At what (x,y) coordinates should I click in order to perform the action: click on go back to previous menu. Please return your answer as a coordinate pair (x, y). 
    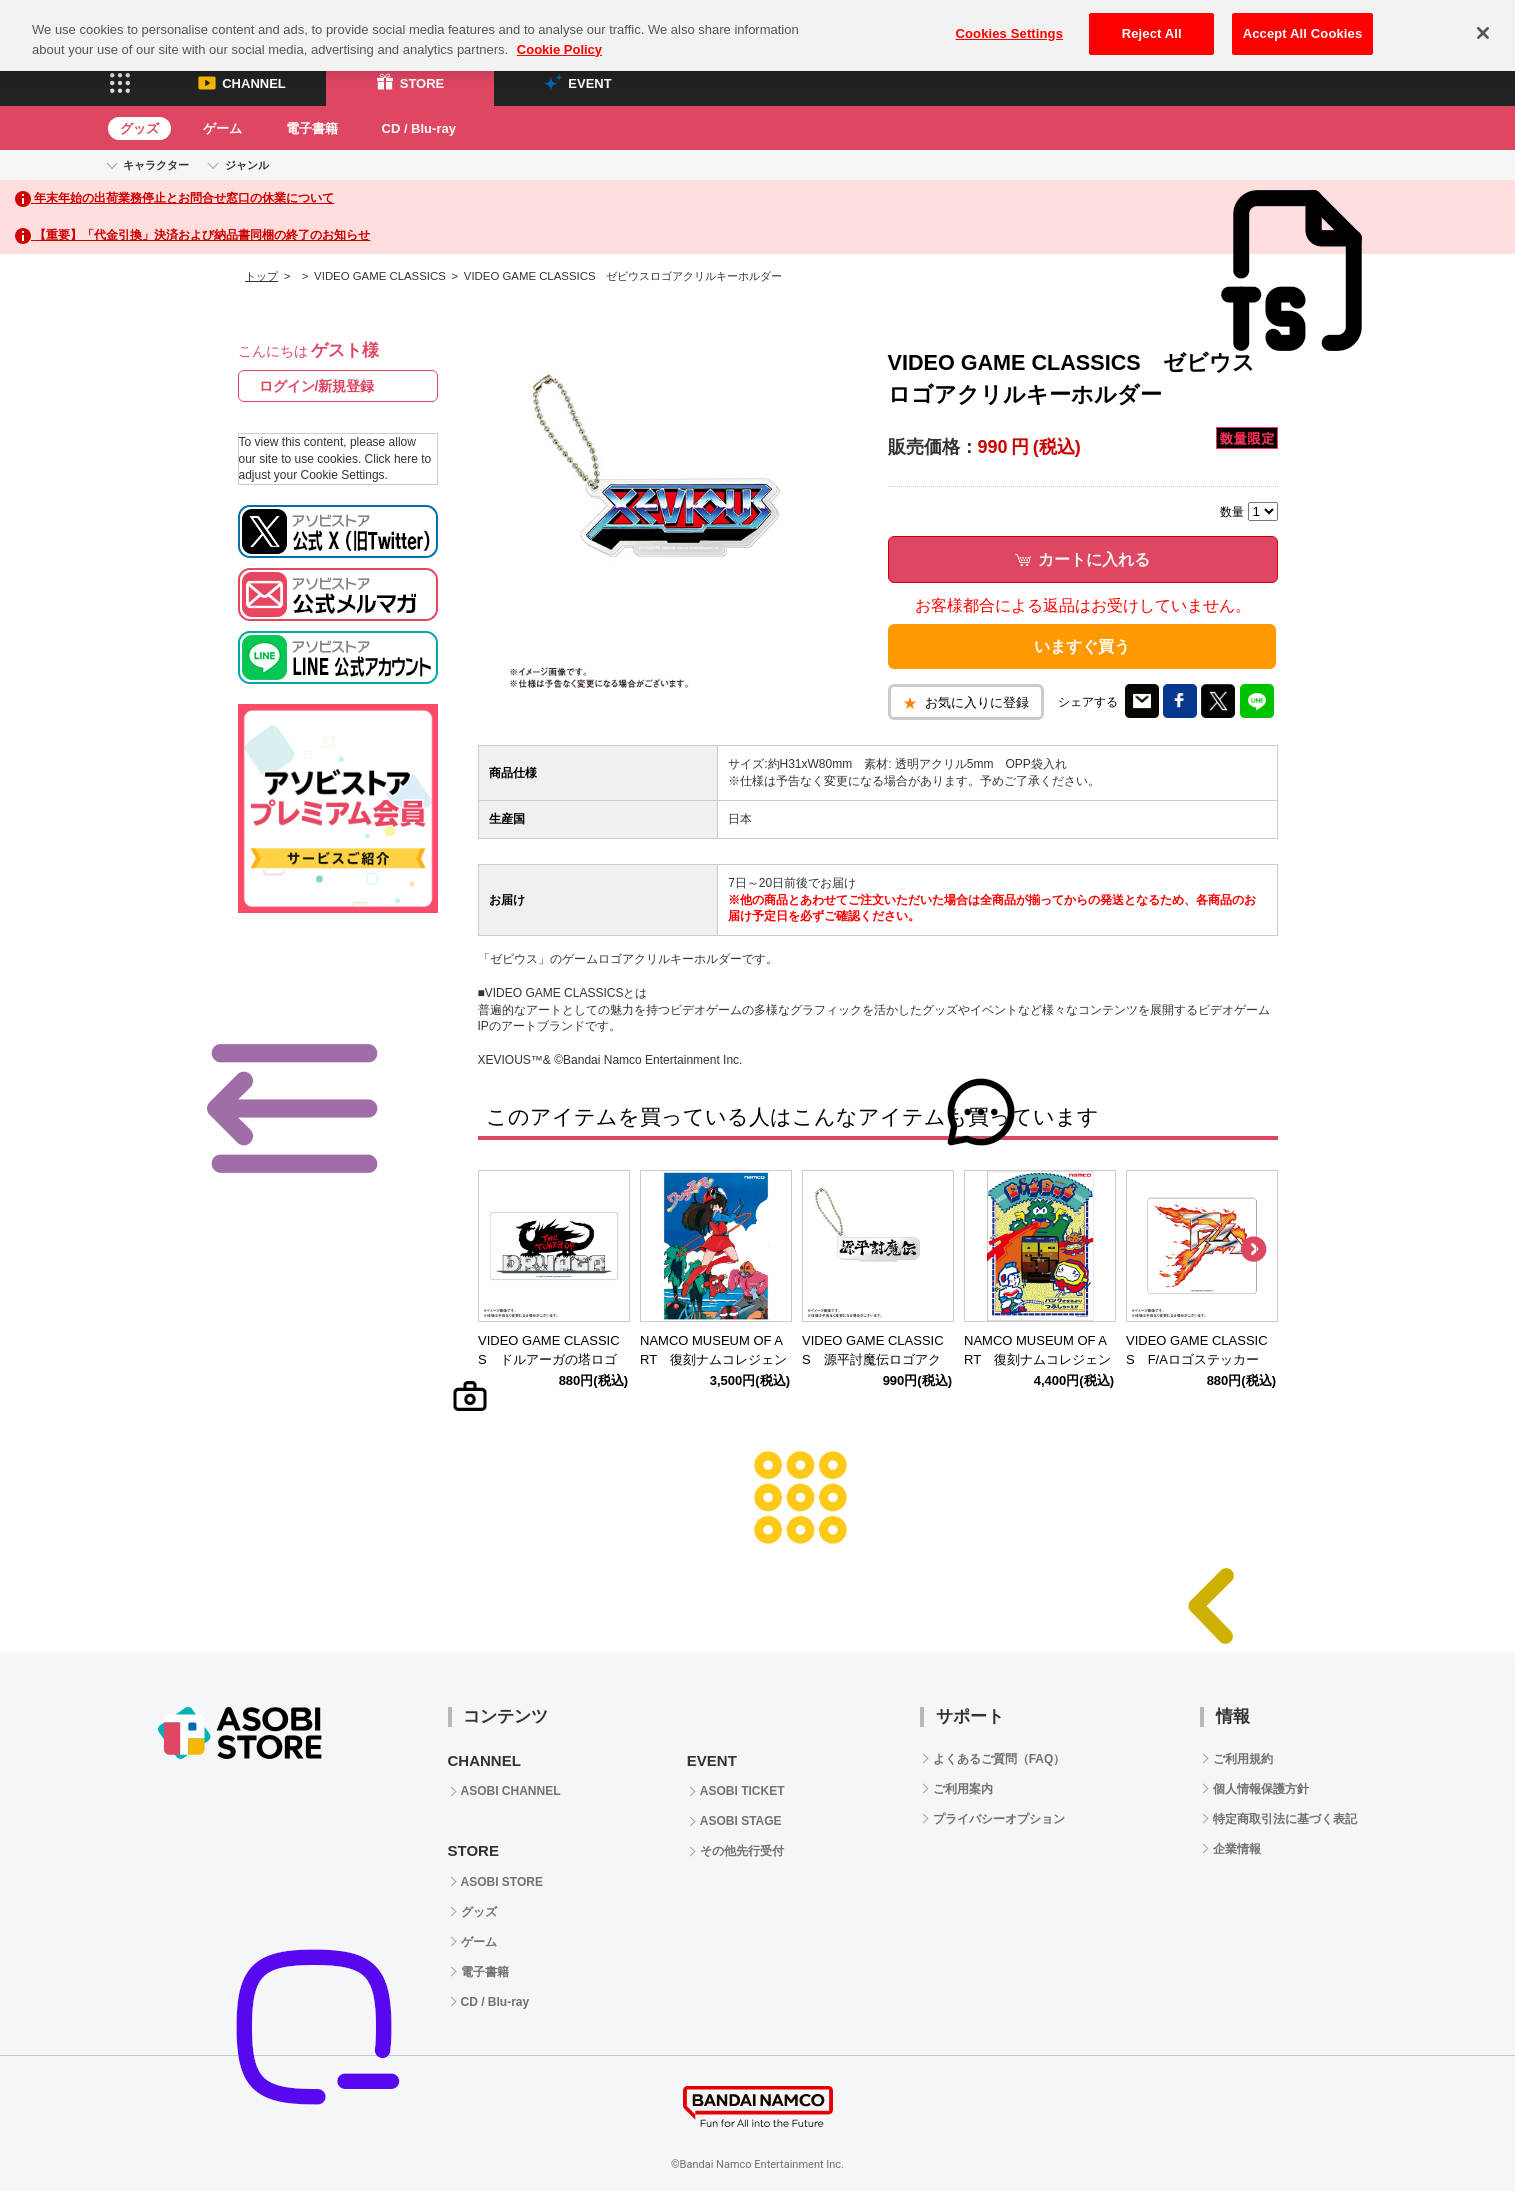
    Looking at the image, I should click on (294, 1108).